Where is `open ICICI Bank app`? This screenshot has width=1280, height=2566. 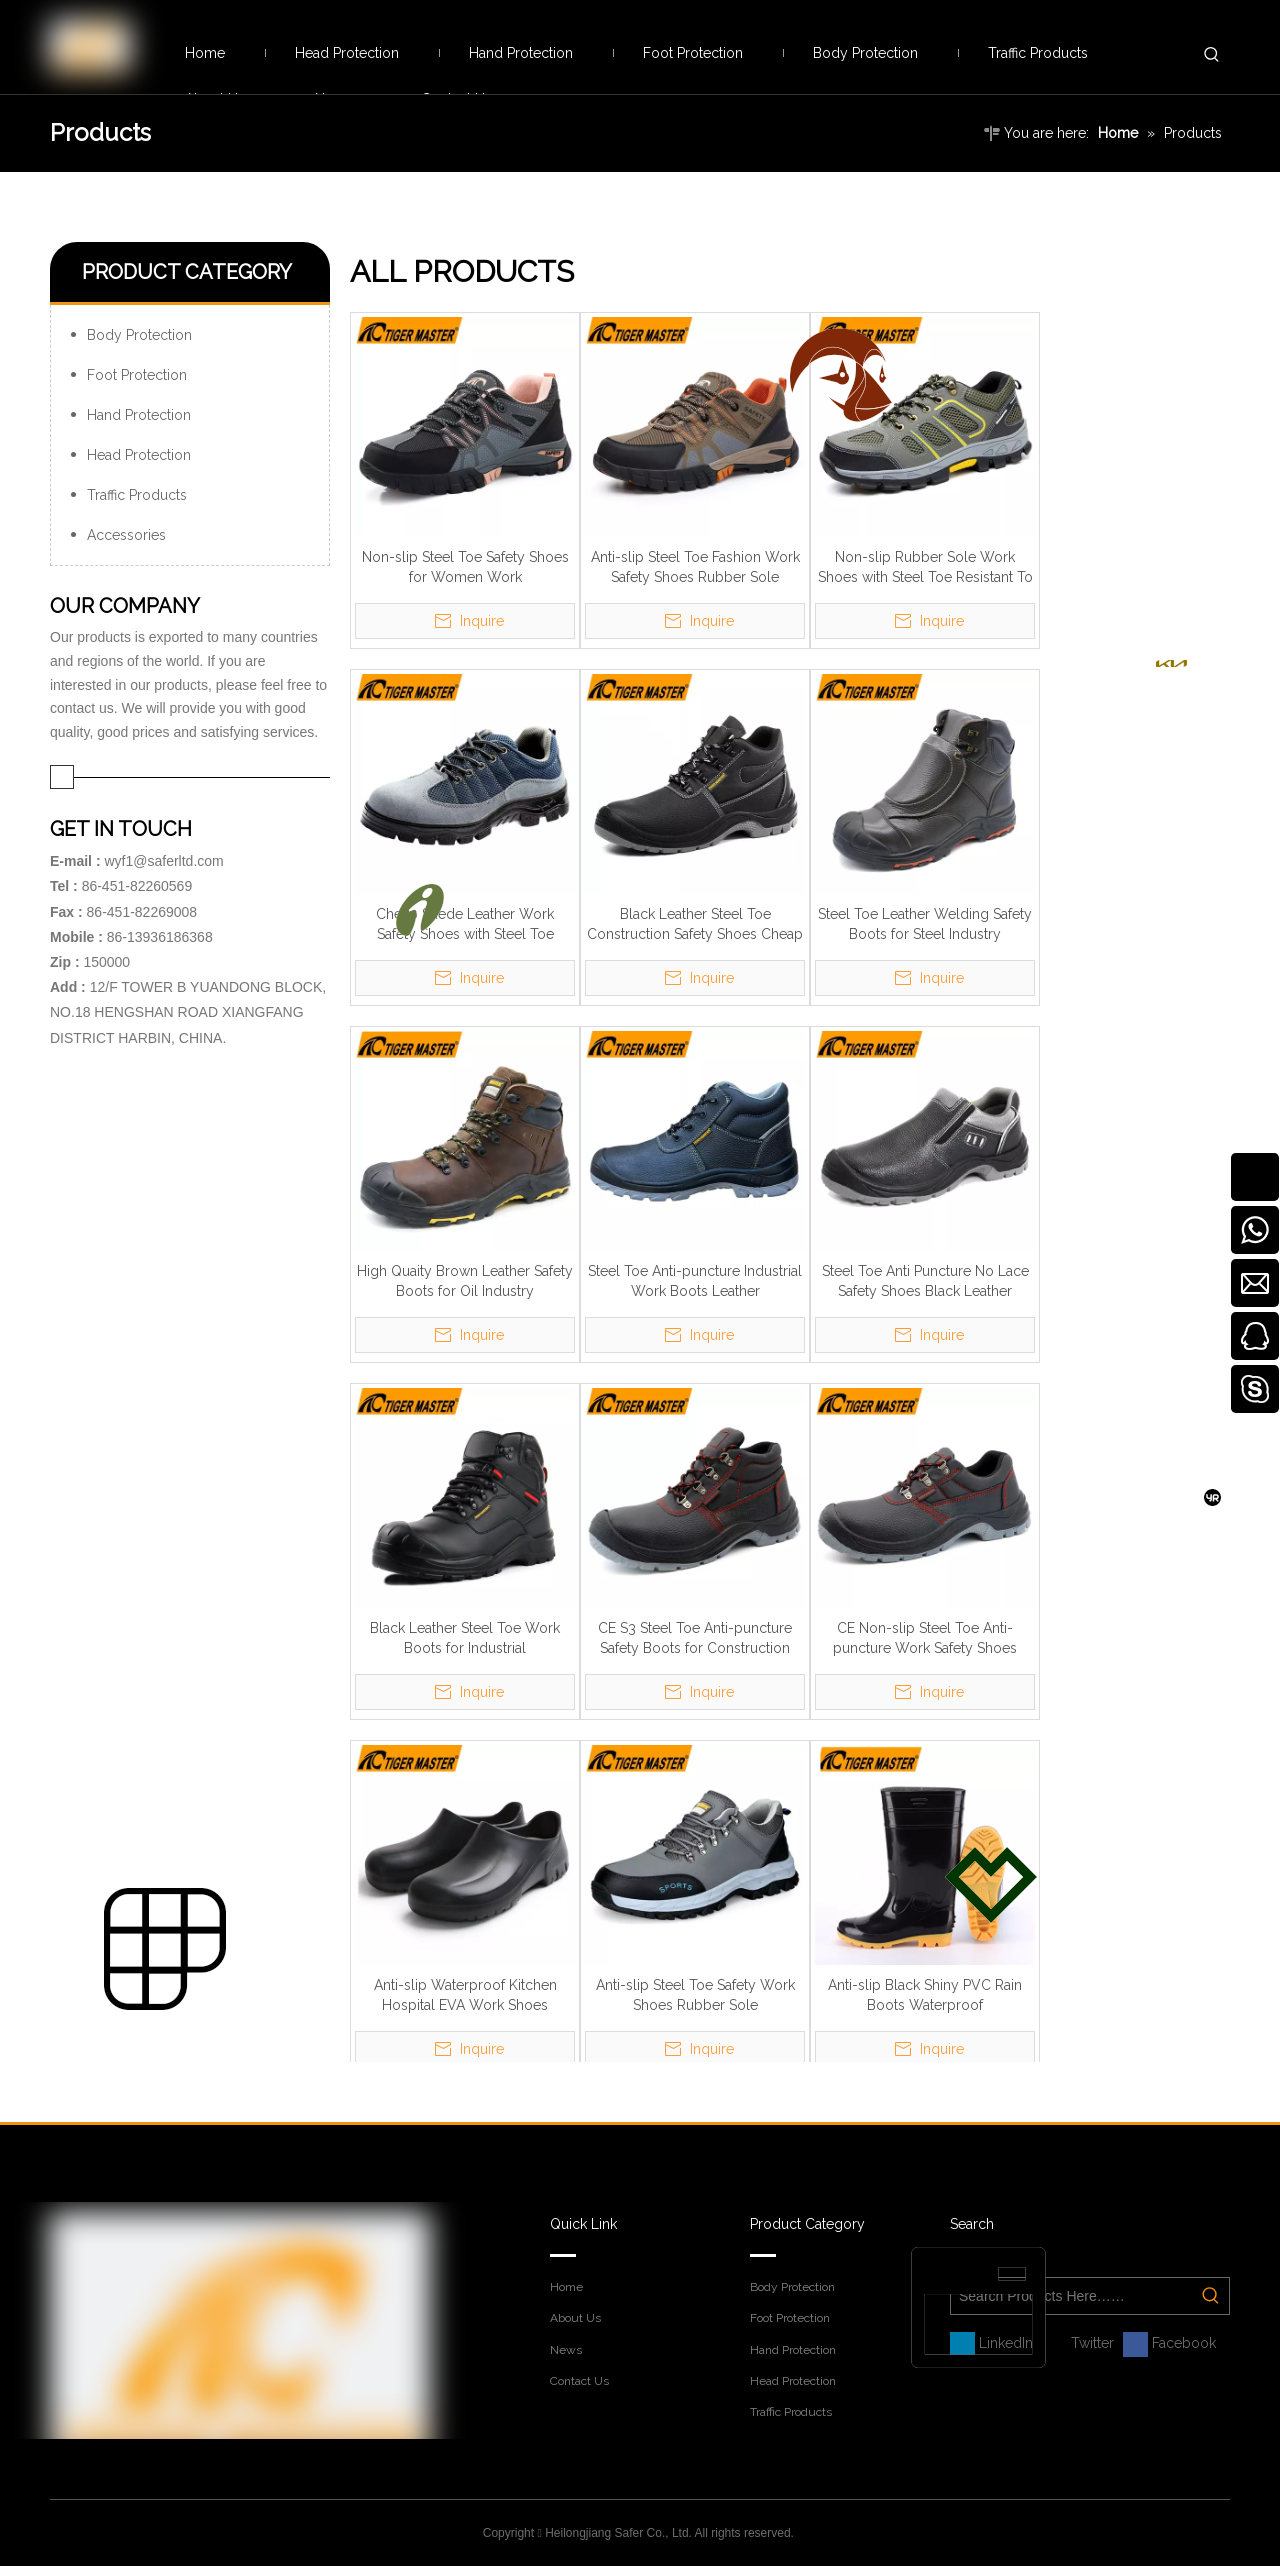
open ICICI Bank app is located at coordinates (420, 910).